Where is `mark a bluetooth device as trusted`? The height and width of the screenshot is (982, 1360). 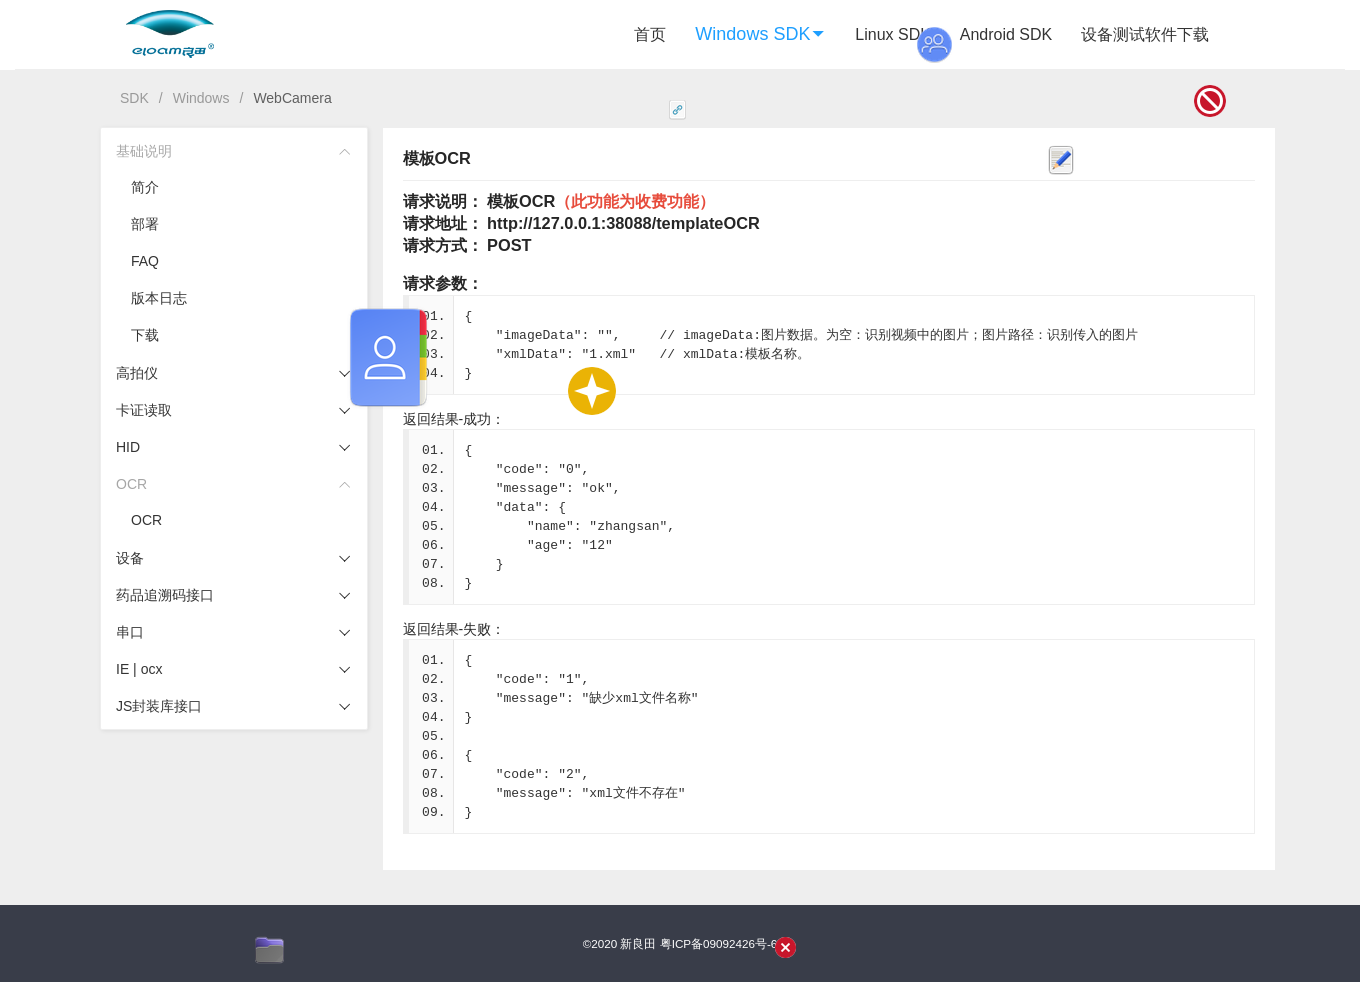
mark a bluetooth device as trusted is located at coordinates (592, 391).